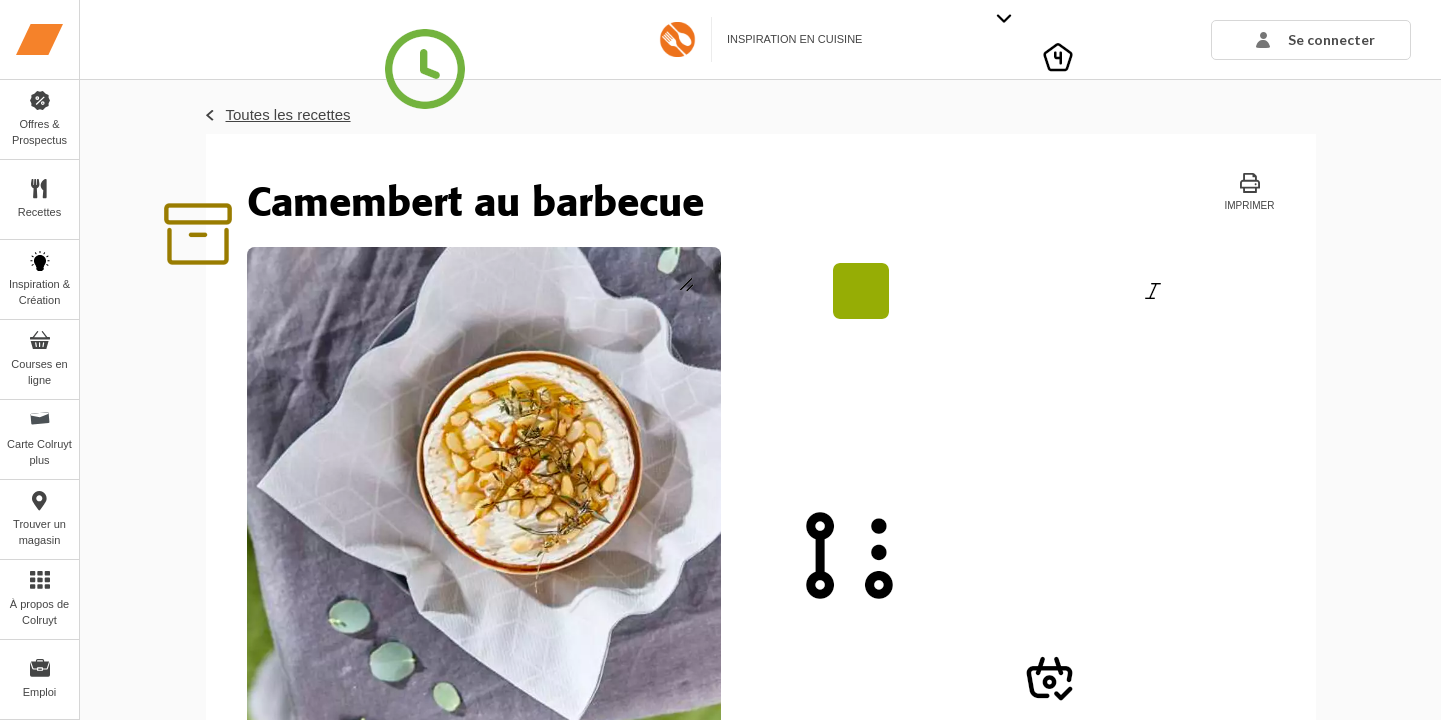 This screenshot has width=1441, height=720. Describe the element at coordinates (198, 234) in the screenshot. I see `archive this item` at that location.